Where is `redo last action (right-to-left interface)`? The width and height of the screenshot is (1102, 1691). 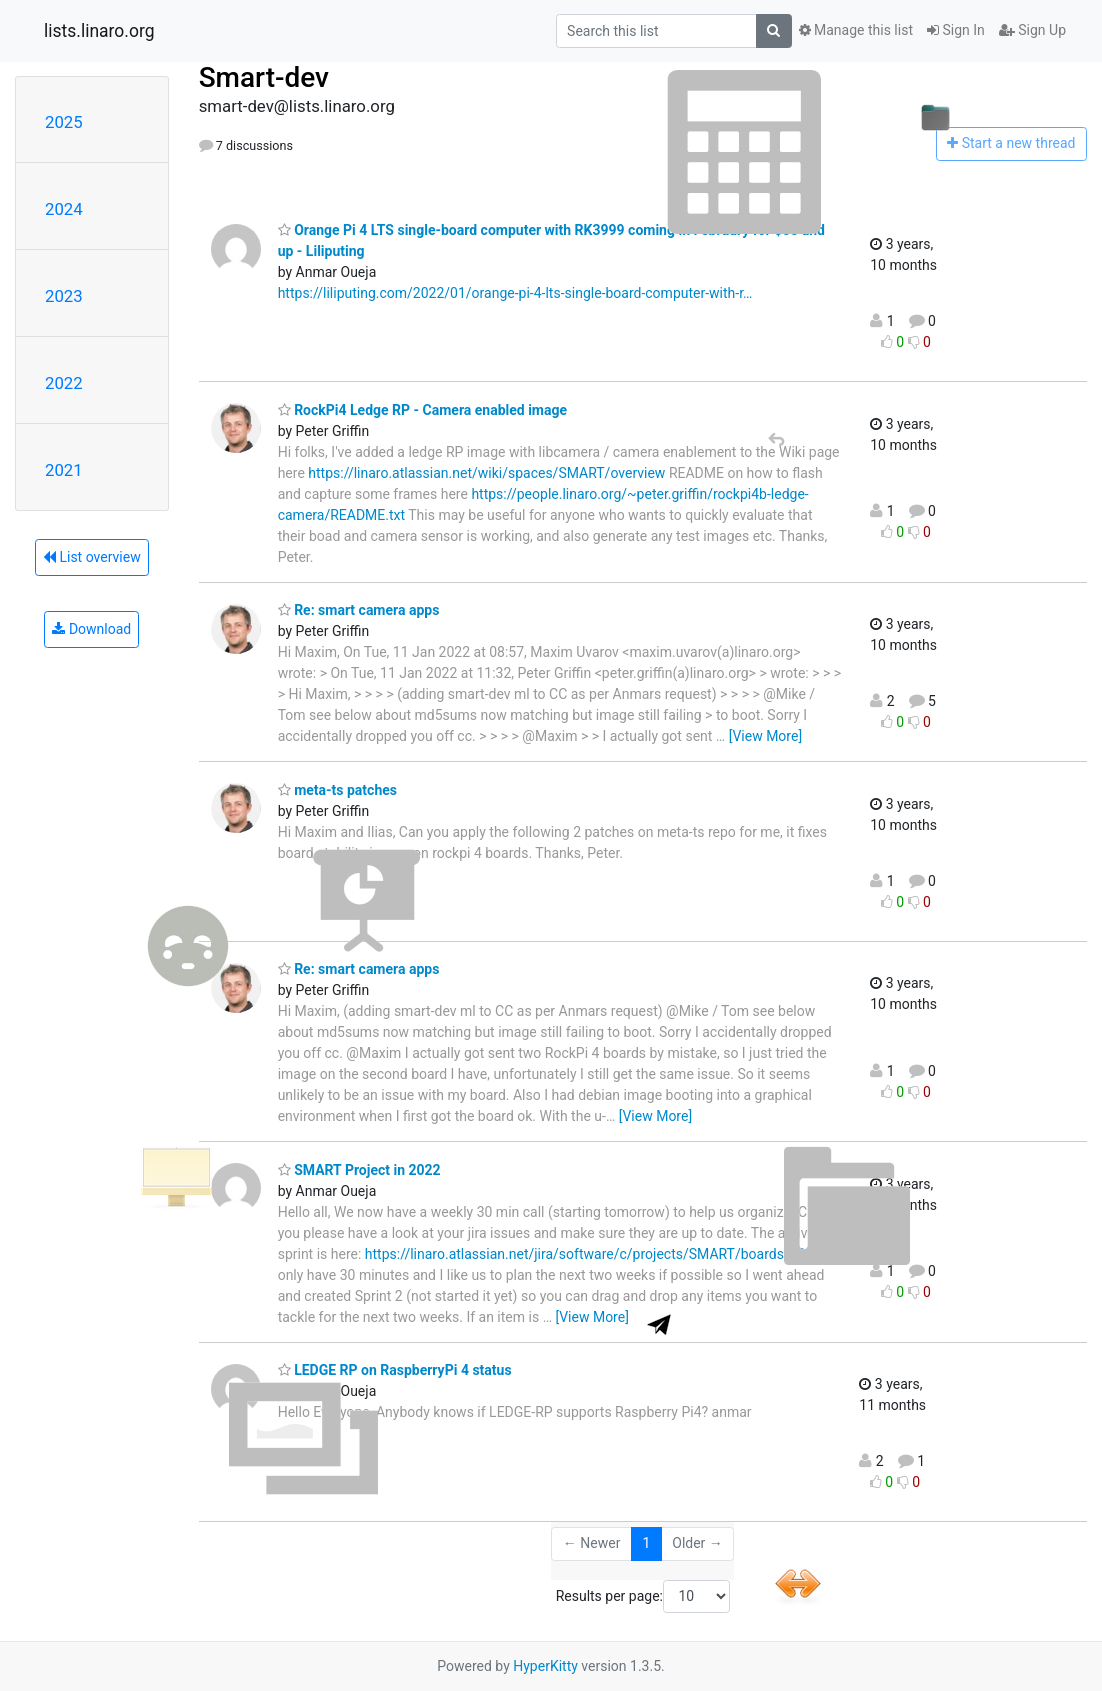 redo last action (right-to-left interface) is located at coordinates (776, 439).